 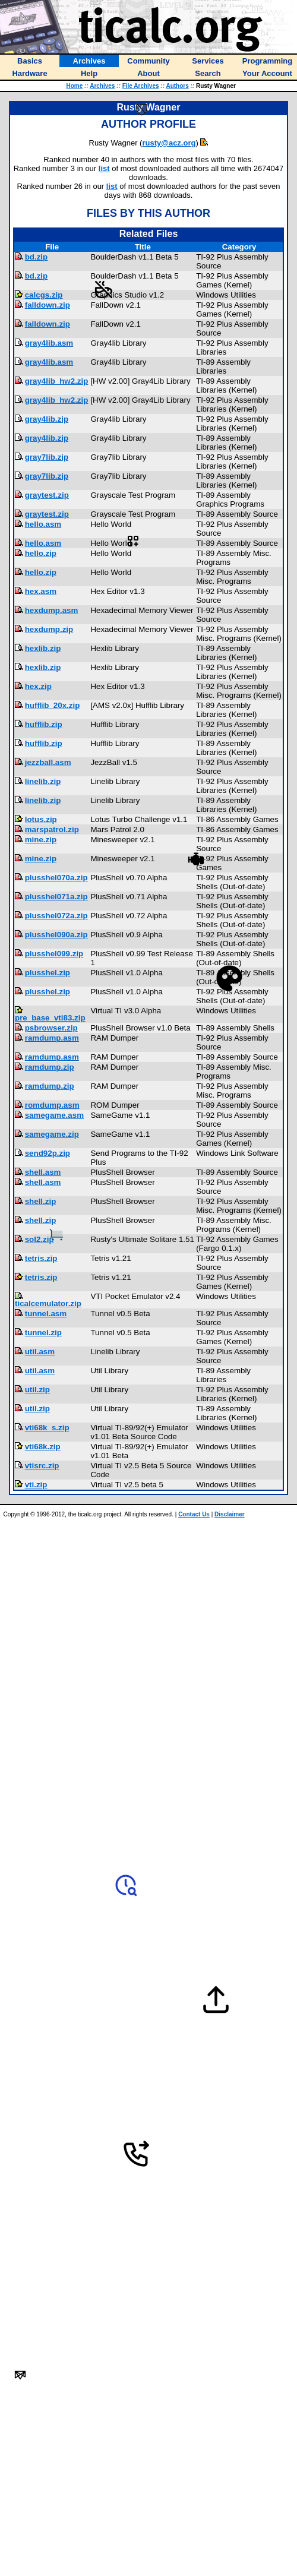 What do you see at coordinates (56, 1234) in the screenshot?
I see `view your shopping cart` at bounding box center [56, 1234].